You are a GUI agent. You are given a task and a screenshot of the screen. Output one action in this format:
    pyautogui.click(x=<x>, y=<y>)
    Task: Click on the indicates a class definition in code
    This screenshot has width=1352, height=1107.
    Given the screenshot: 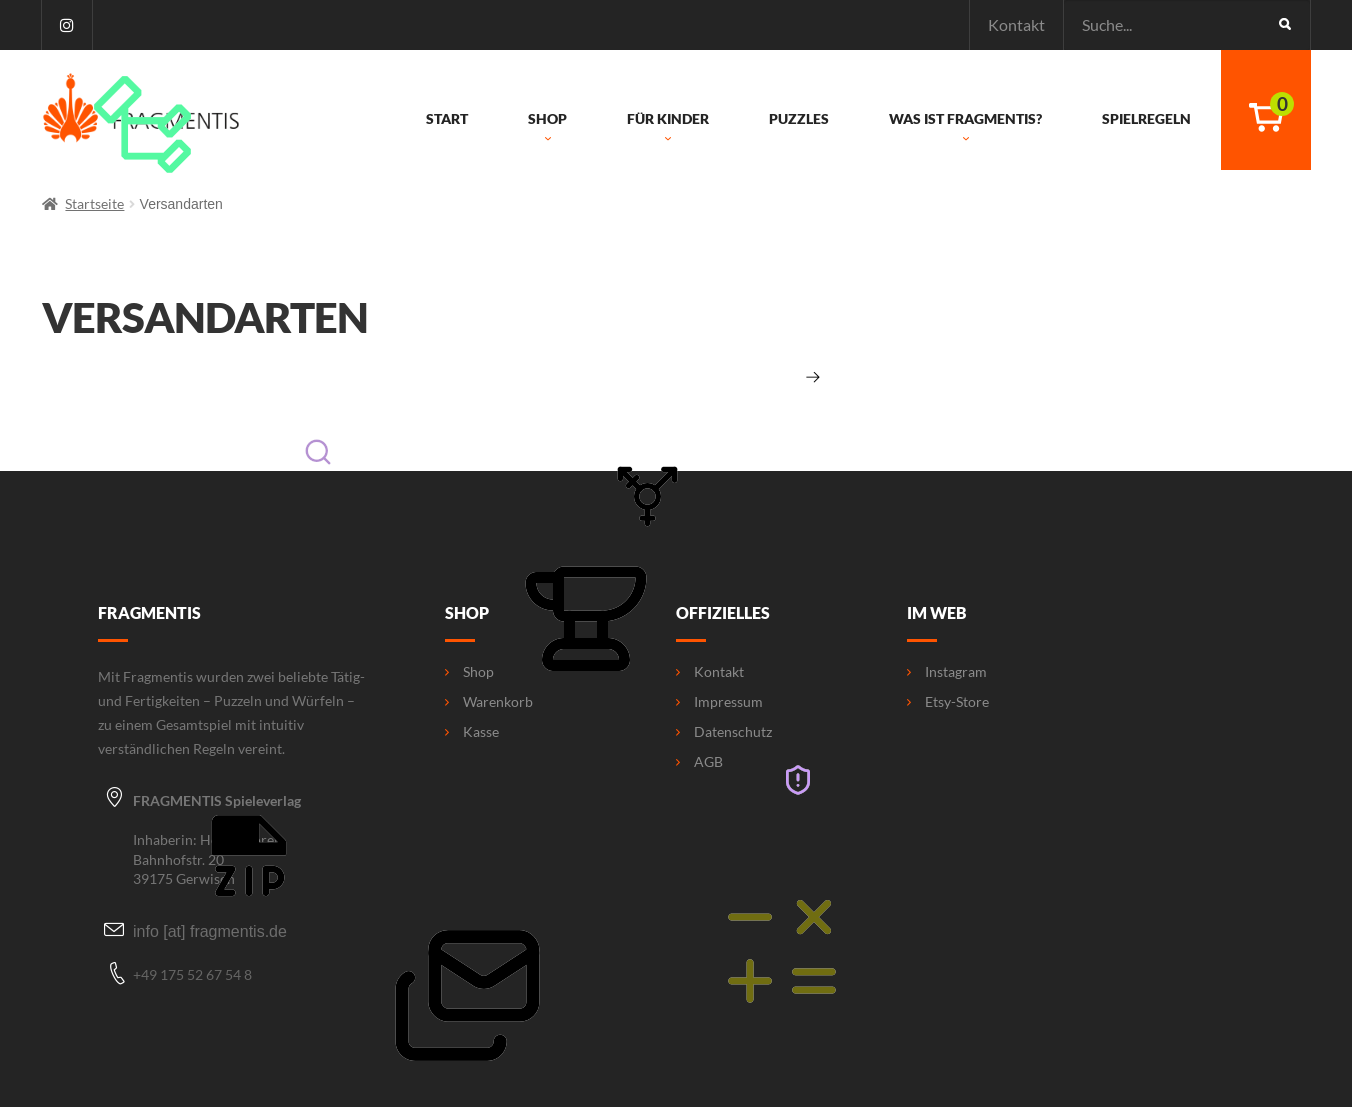 What is the action you would take?
    pyautogui.click(x=143, y=125)
    